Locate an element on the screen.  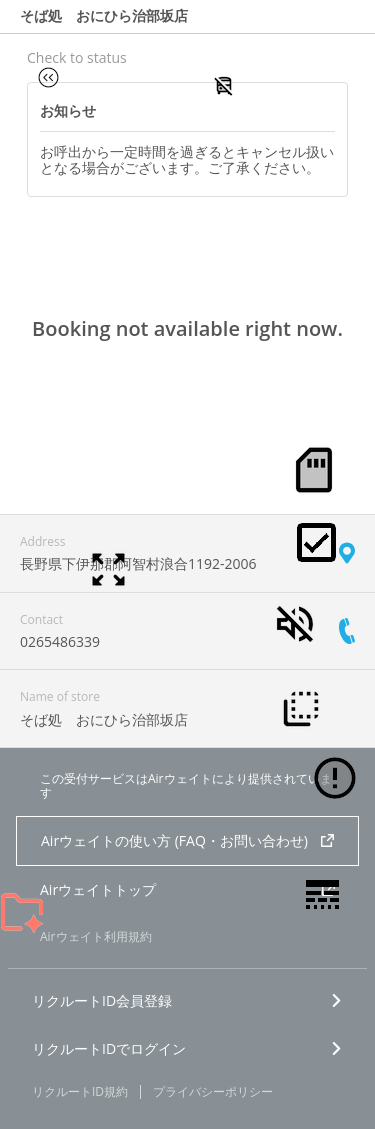
expand to full screen mode is located at coordinates (108, 569).